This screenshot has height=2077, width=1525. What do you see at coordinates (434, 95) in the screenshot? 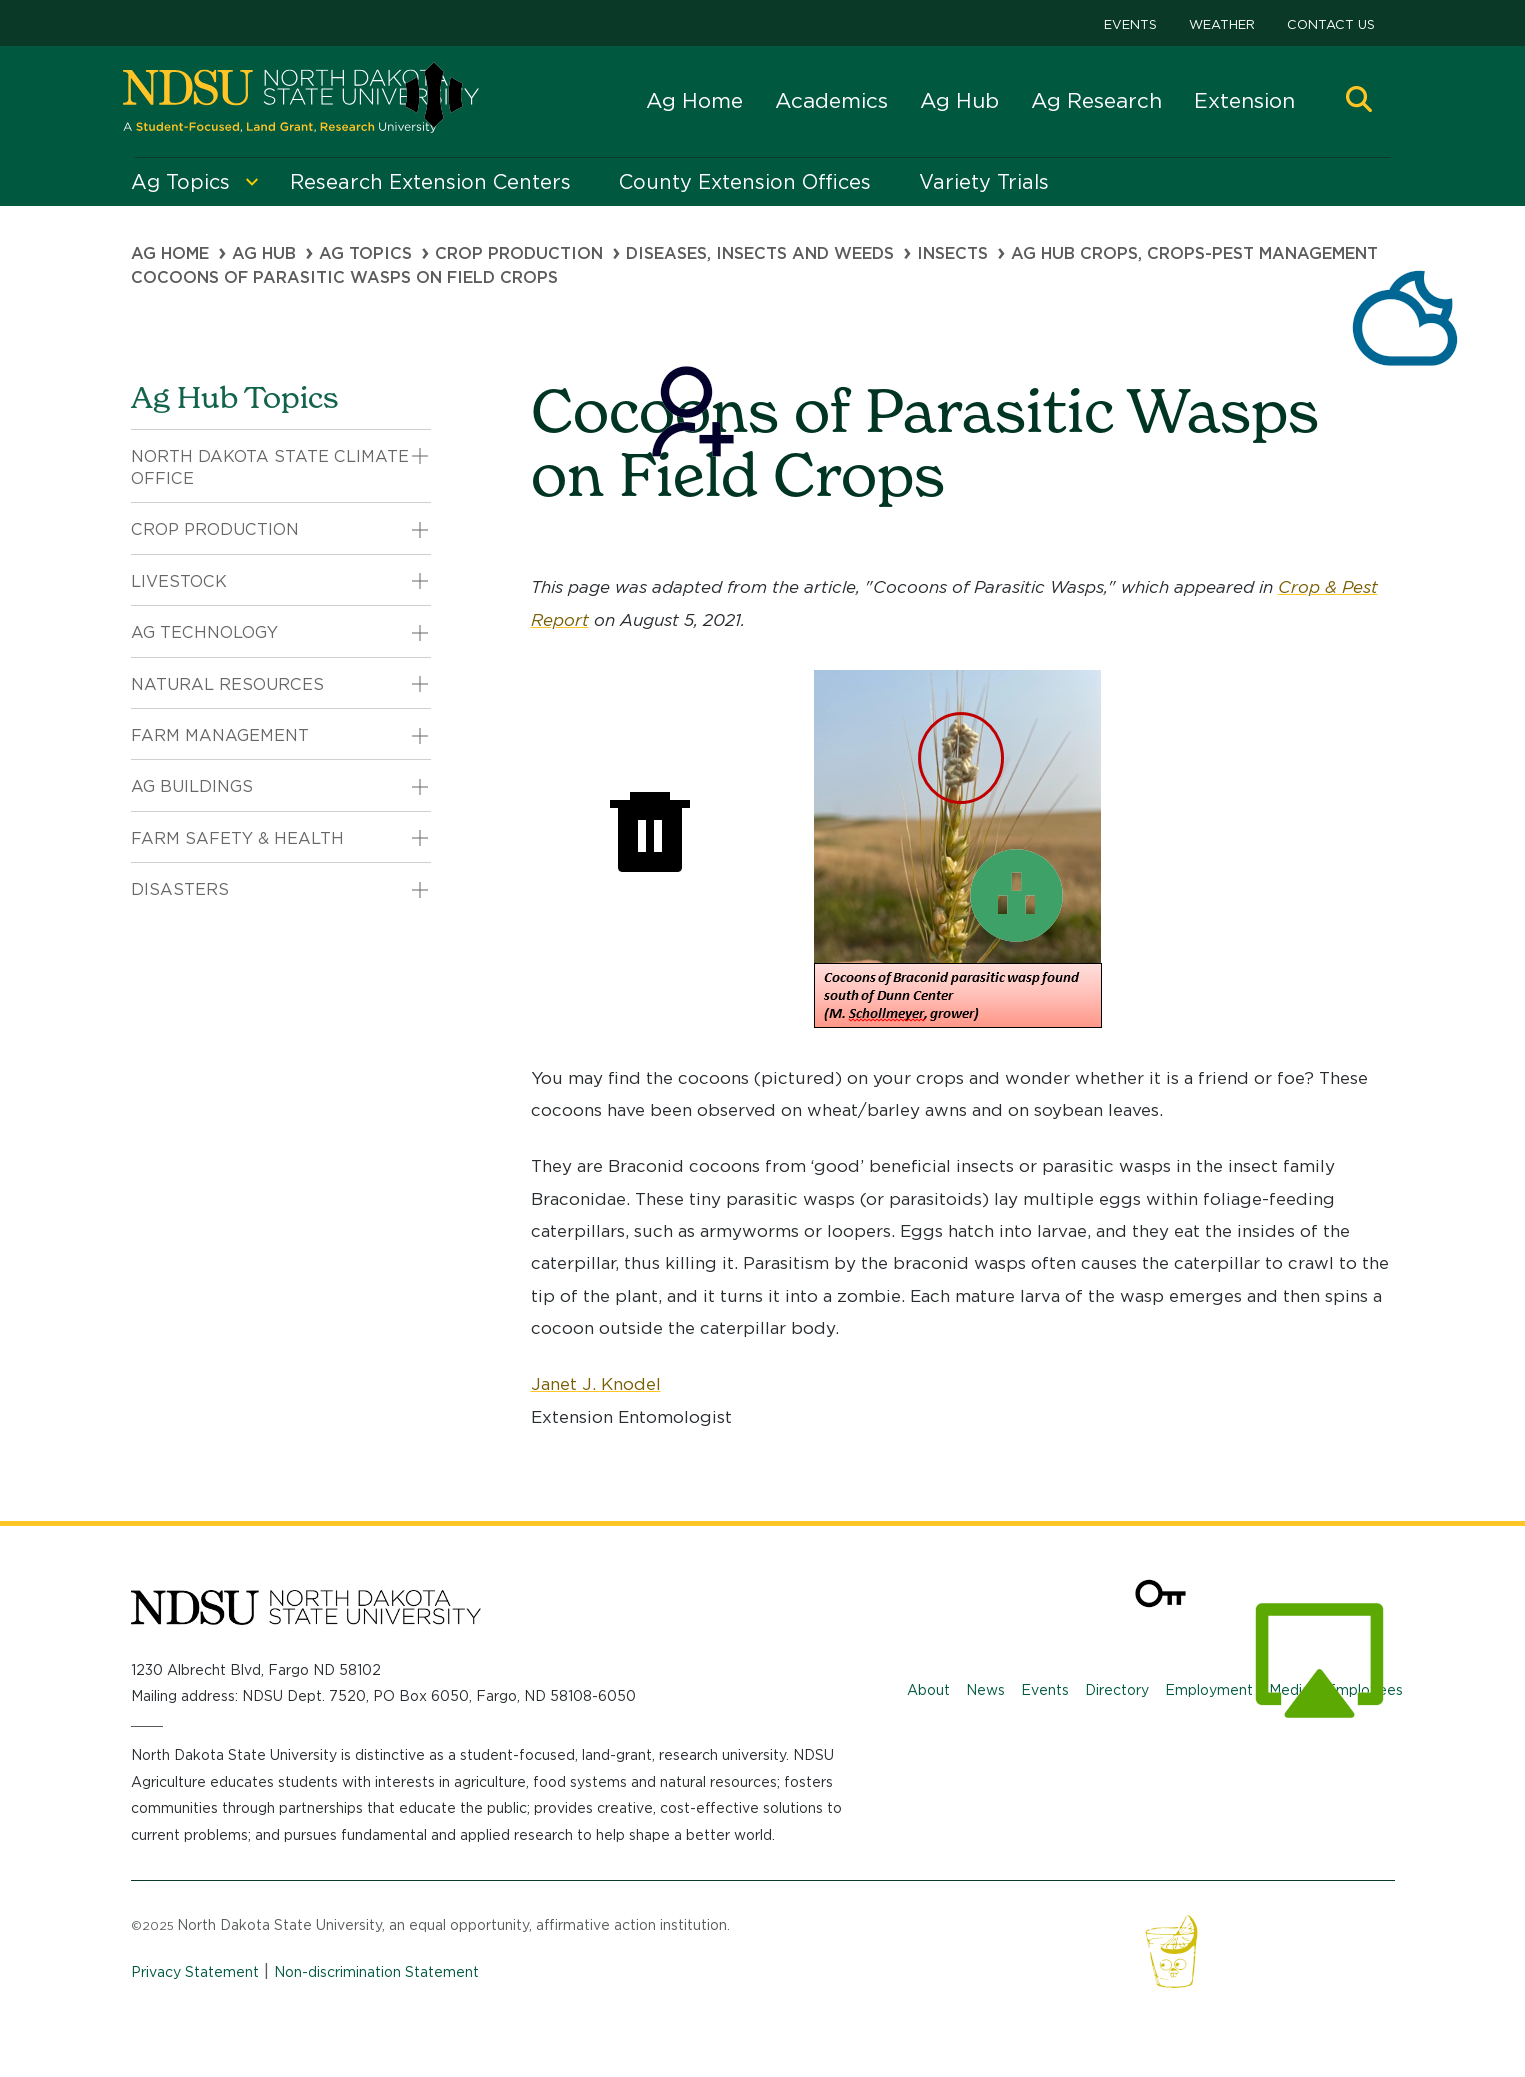
I see `magic platform logo` at bounding box center [434, 95].